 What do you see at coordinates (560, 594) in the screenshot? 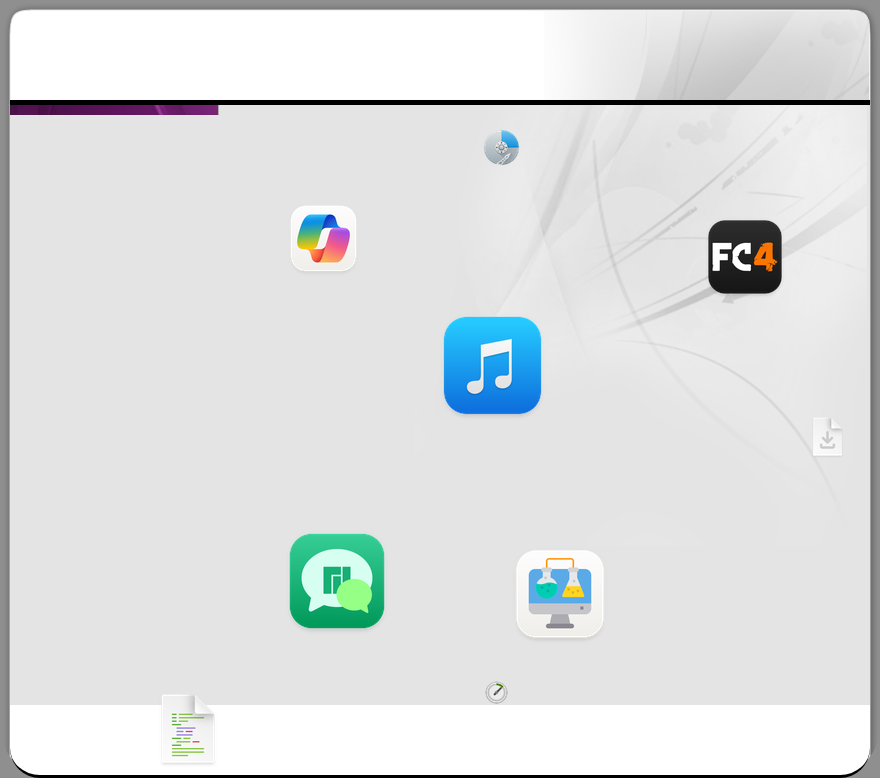
I see `open formatlab application` at bounding box center [560, 594].